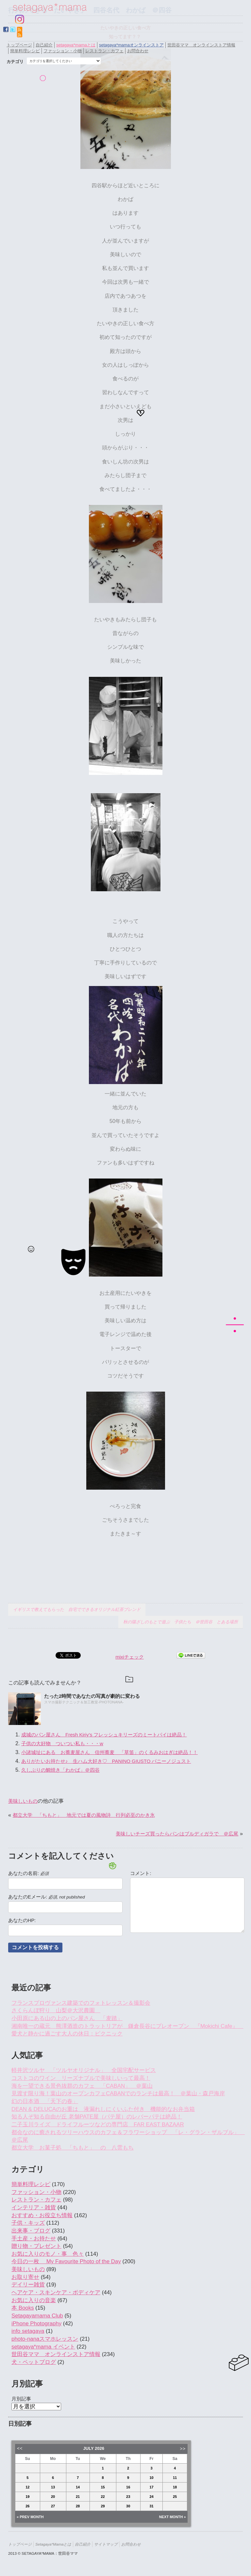 Image resolution: width=251 pixels, height=2576 pixels. I want to click on unlike or remove from favorites, so click(141, 413).